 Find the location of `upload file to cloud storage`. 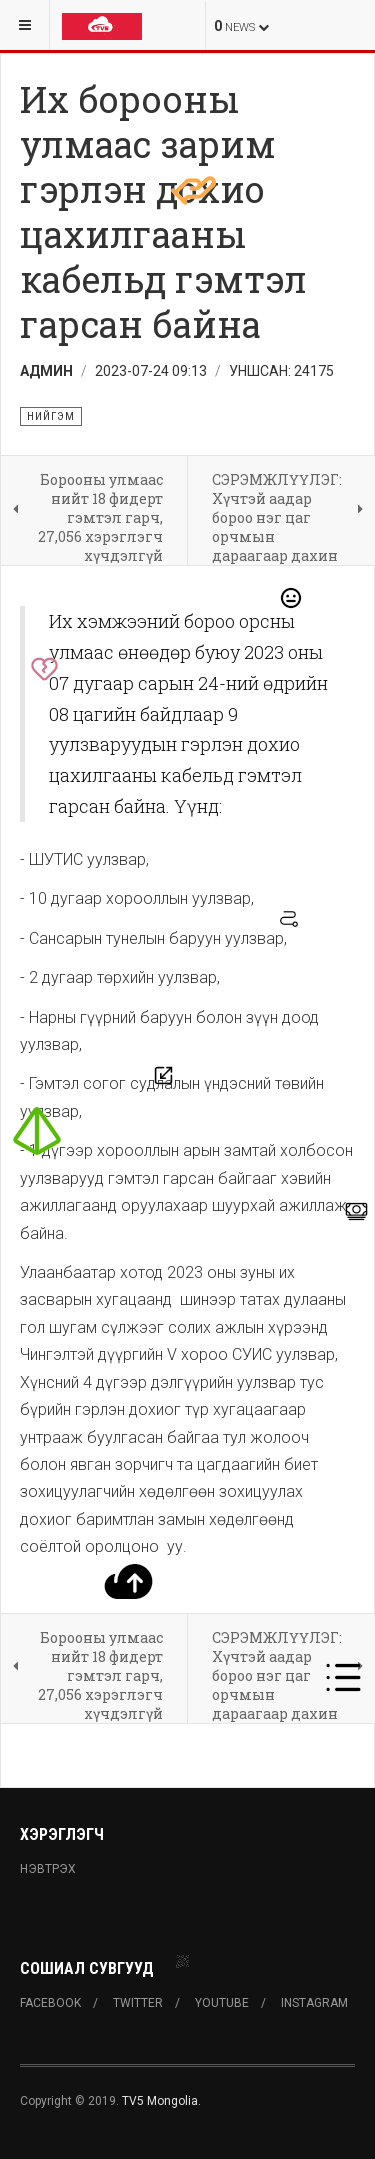

upload file to cloud storage is located at coordinates (128, 1581).